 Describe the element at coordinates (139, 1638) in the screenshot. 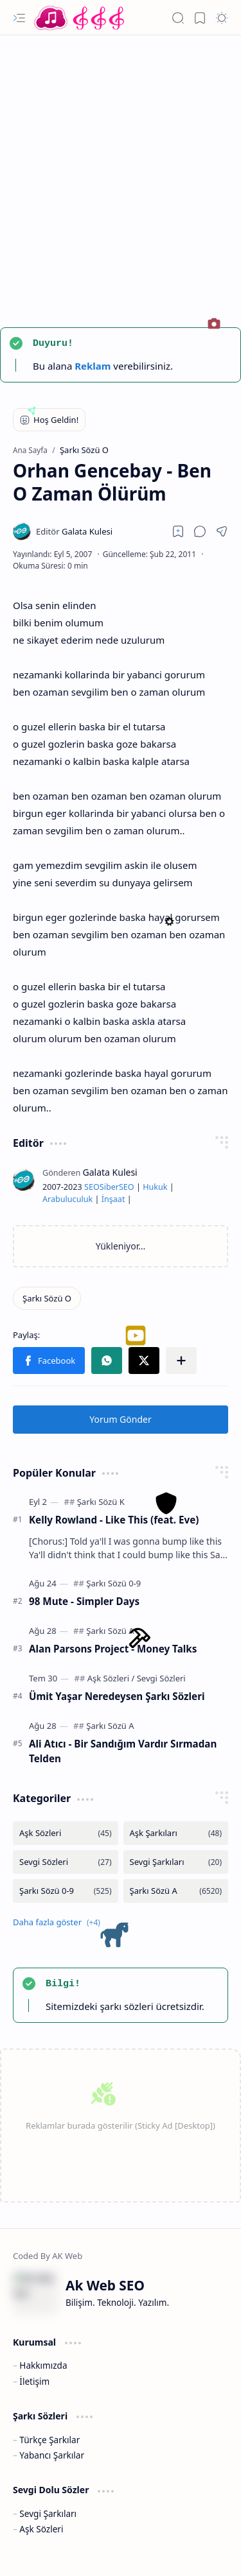

I see `access tools or settings` at that location.